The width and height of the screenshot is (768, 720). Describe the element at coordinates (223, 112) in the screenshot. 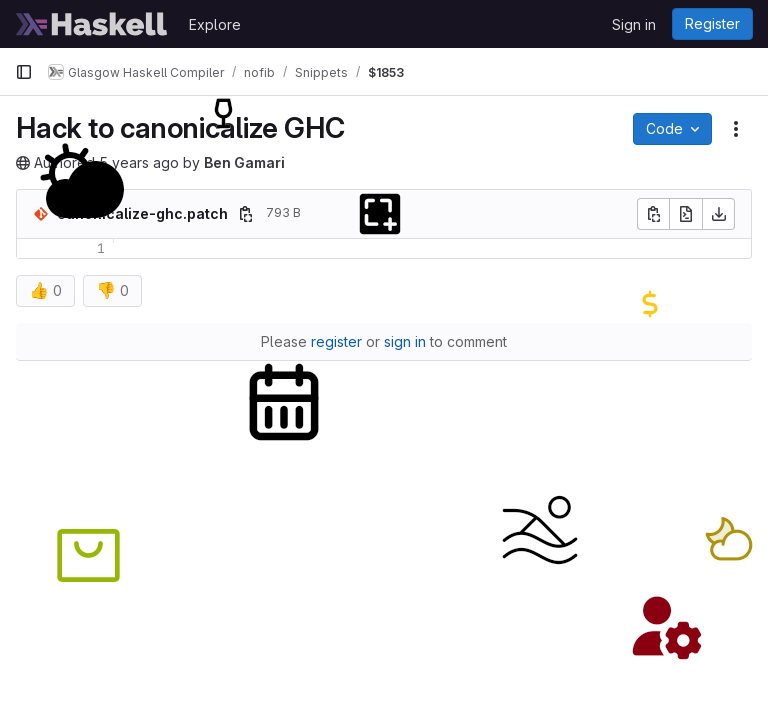

I see `browse wine or beverage options` at that location.